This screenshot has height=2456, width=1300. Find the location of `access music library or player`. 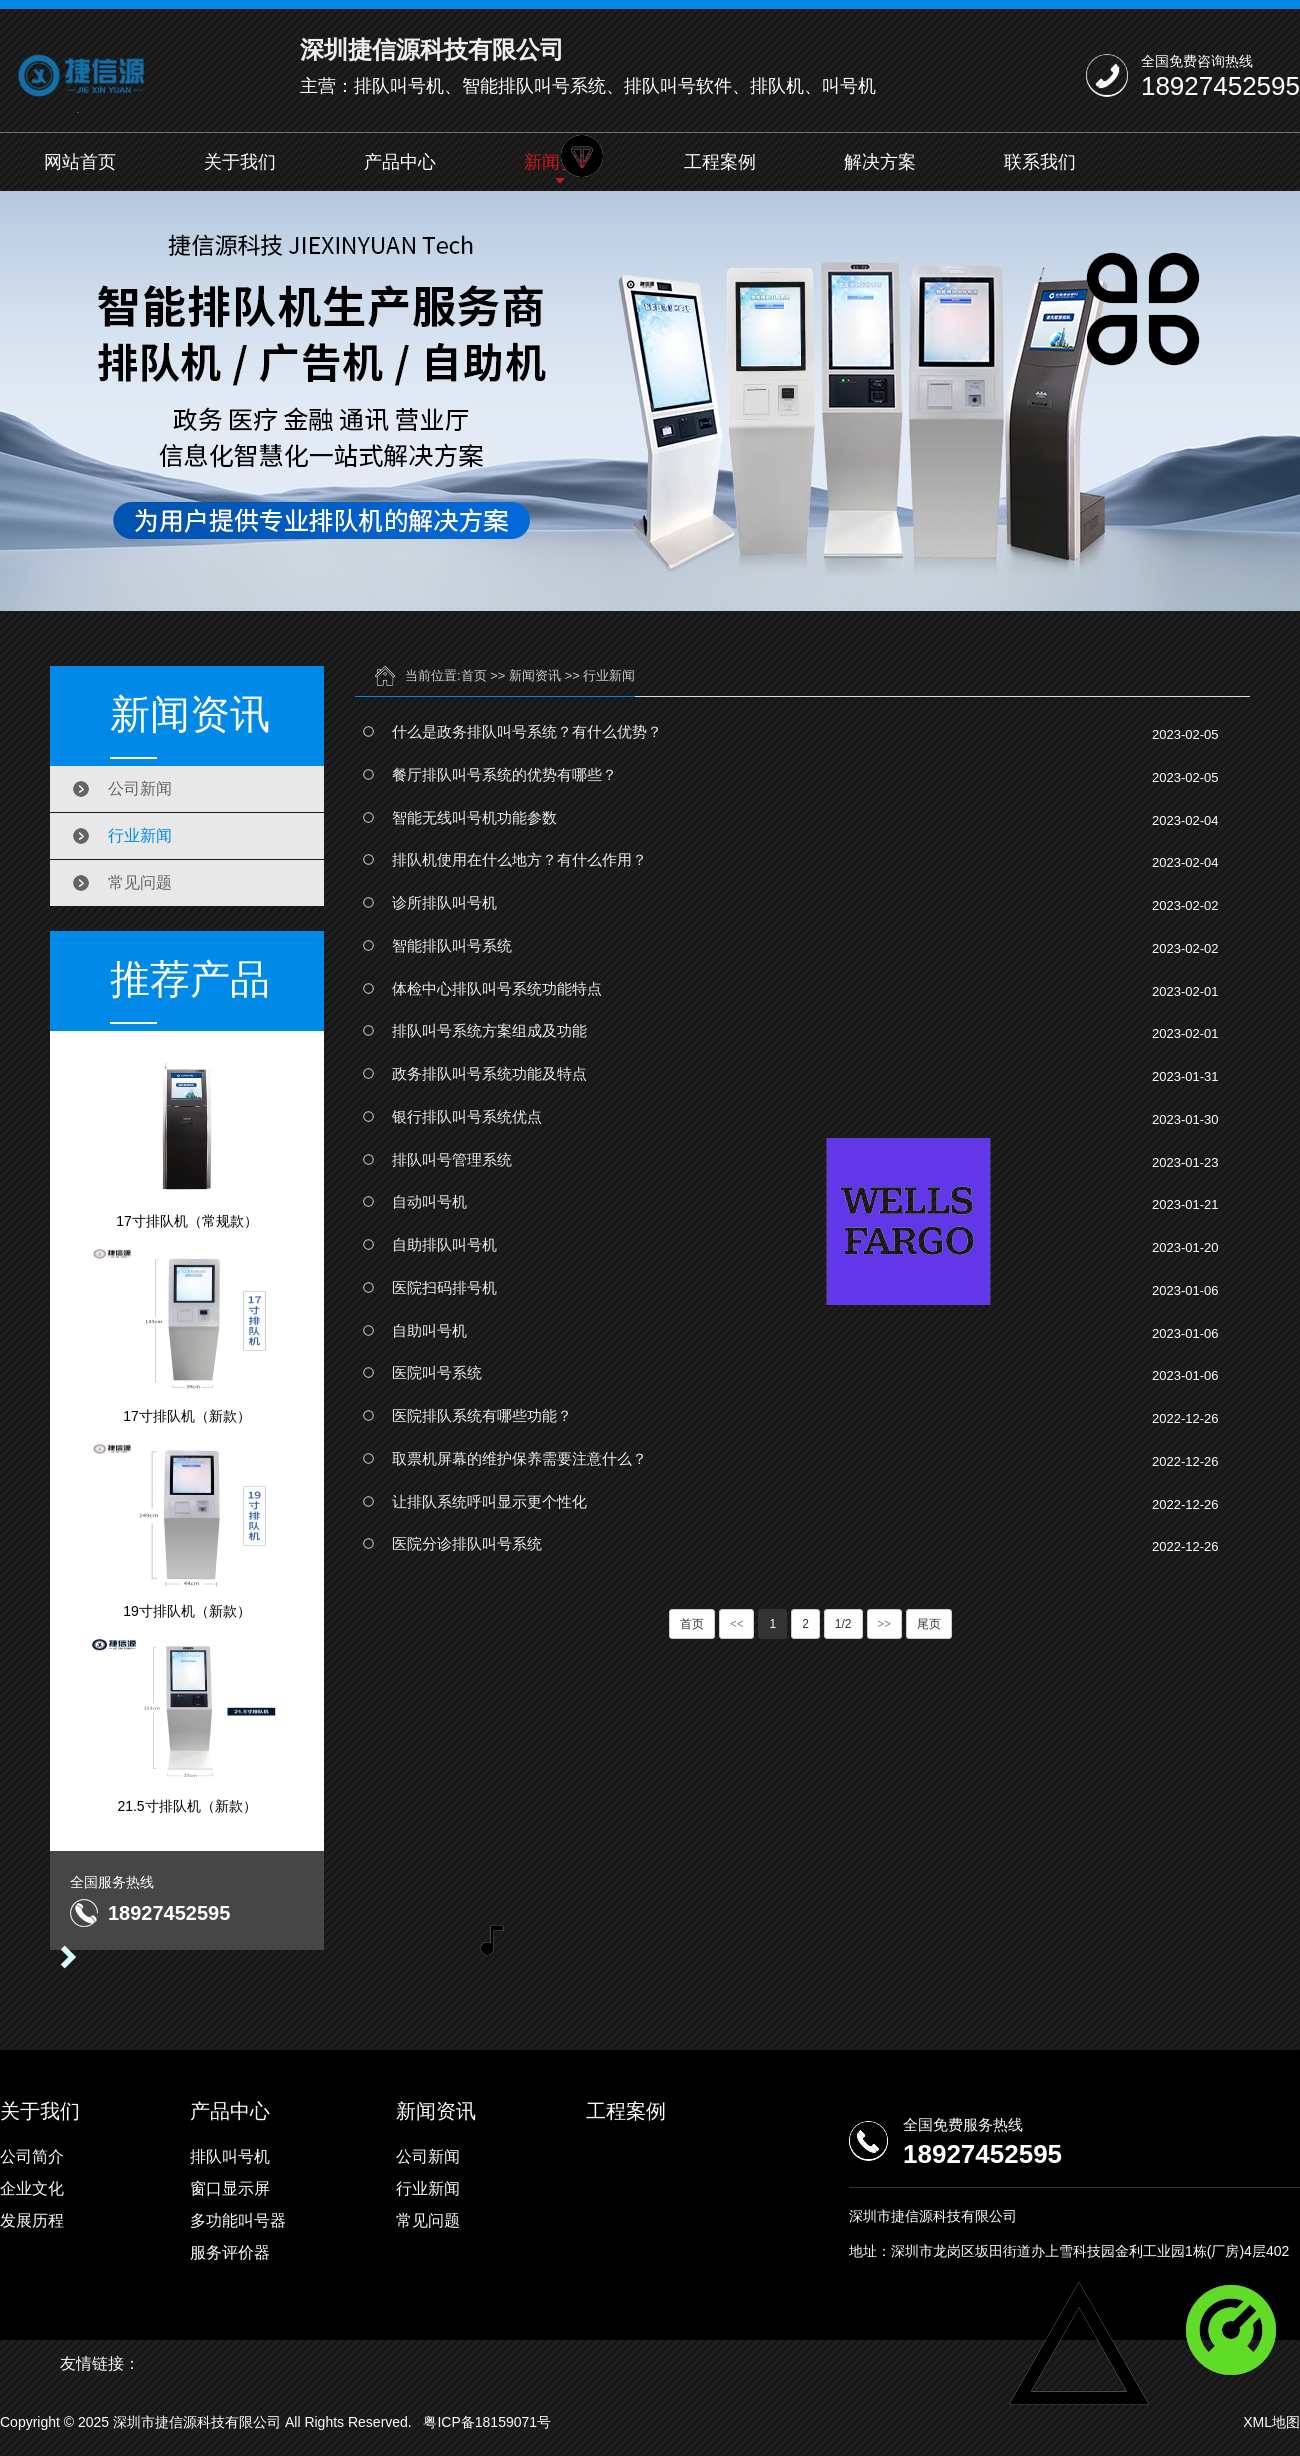

access music library or player is located at coordinates (490, 1940).